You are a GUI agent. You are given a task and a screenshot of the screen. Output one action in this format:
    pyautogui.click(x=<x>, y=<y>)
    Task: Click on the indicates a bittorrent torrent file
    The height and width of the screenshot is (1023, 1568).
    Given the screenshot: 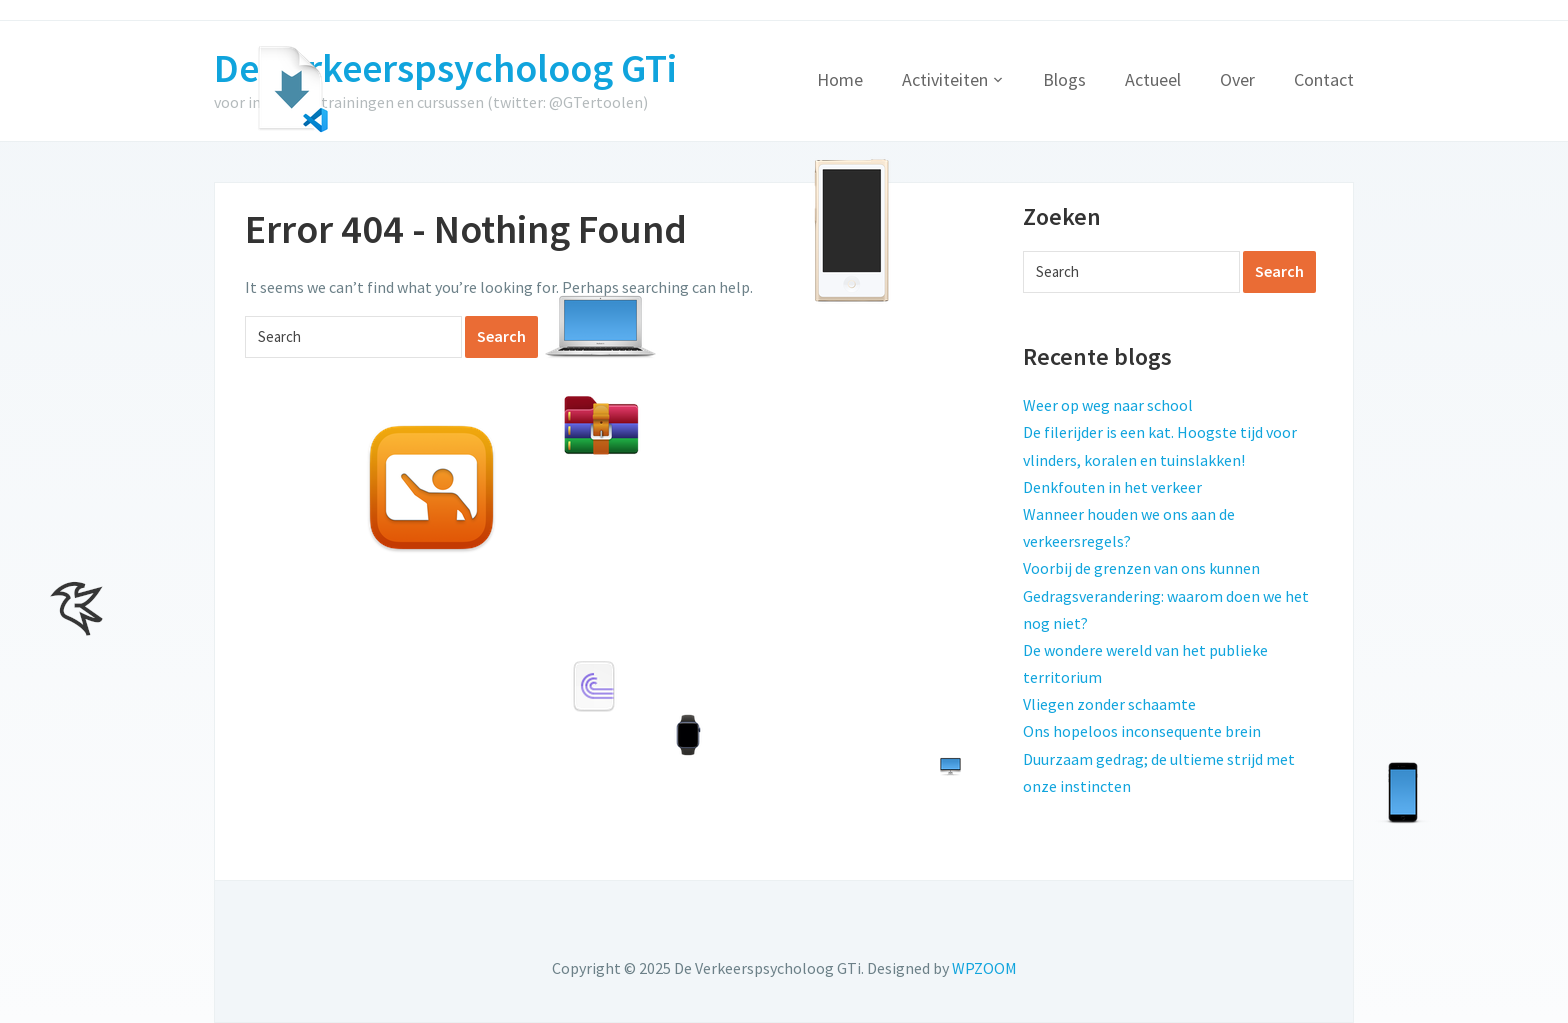 What is the action you would take?
    pyautogui.click(x=594, y=686)
    